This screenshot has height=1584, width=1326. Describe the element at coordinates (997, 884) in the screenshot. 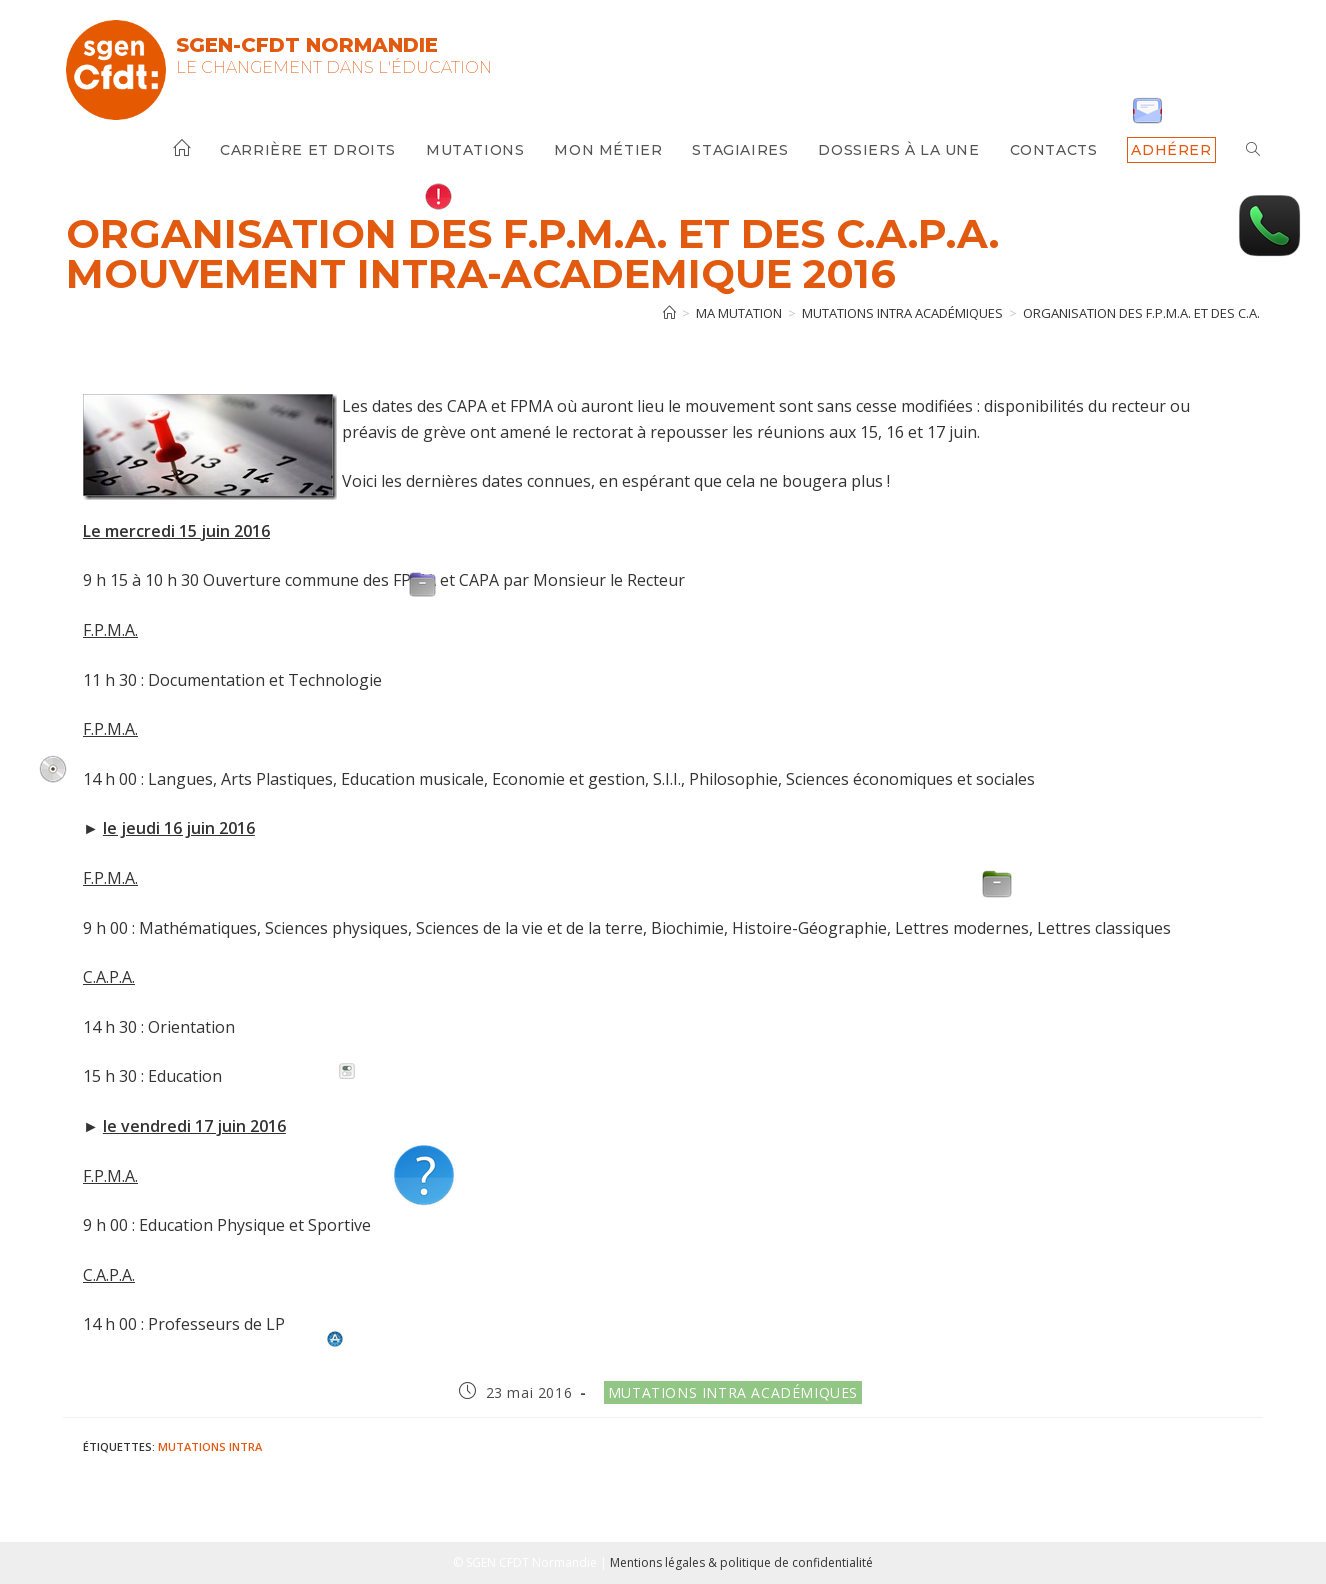

I see `open the file manager app` at that location.